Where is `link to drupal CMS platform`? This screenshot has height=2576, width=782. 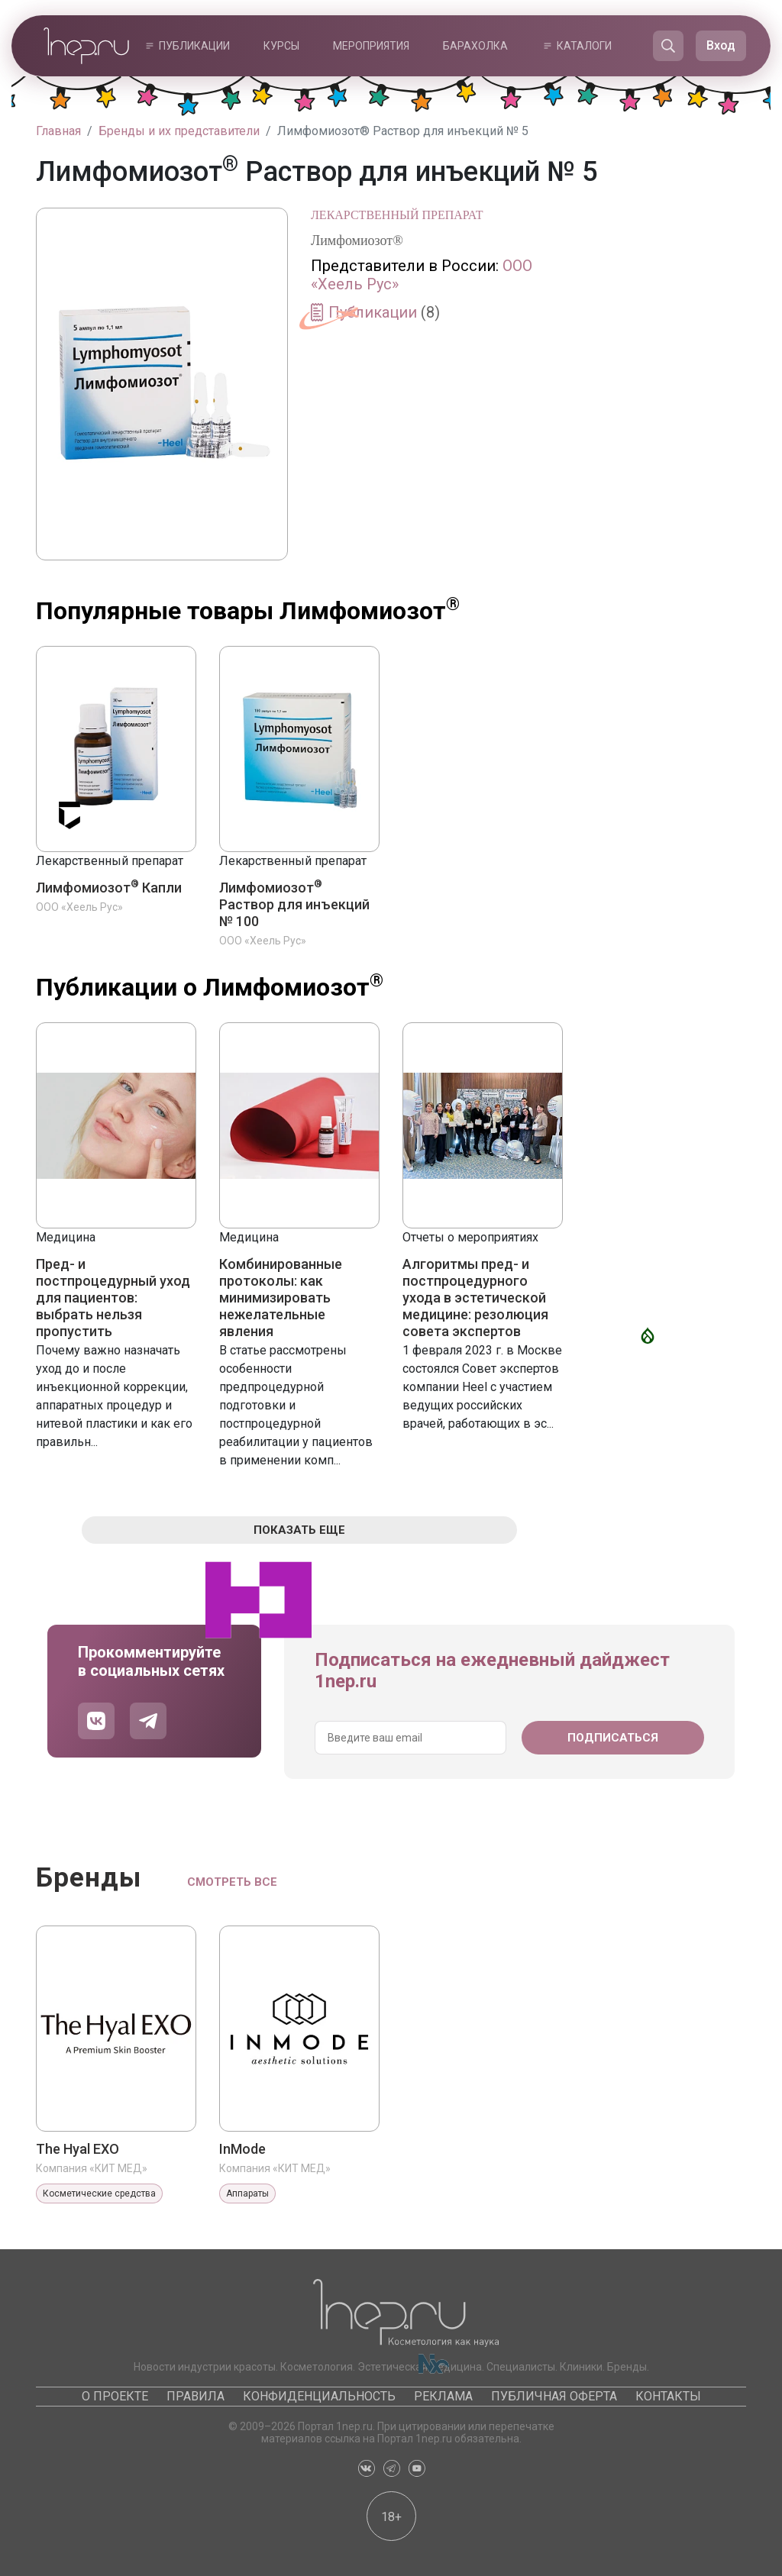 link to drupal CMS platform is located at coordinates (648, 1335).